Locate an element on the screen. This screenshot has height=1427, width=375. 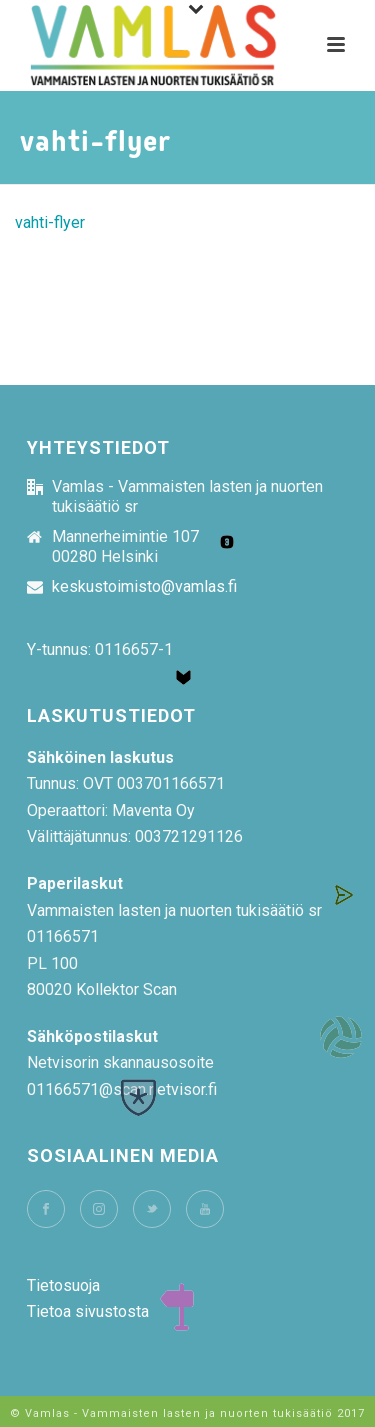
navigate to previous step or section is located at coordinates (177, 1307).